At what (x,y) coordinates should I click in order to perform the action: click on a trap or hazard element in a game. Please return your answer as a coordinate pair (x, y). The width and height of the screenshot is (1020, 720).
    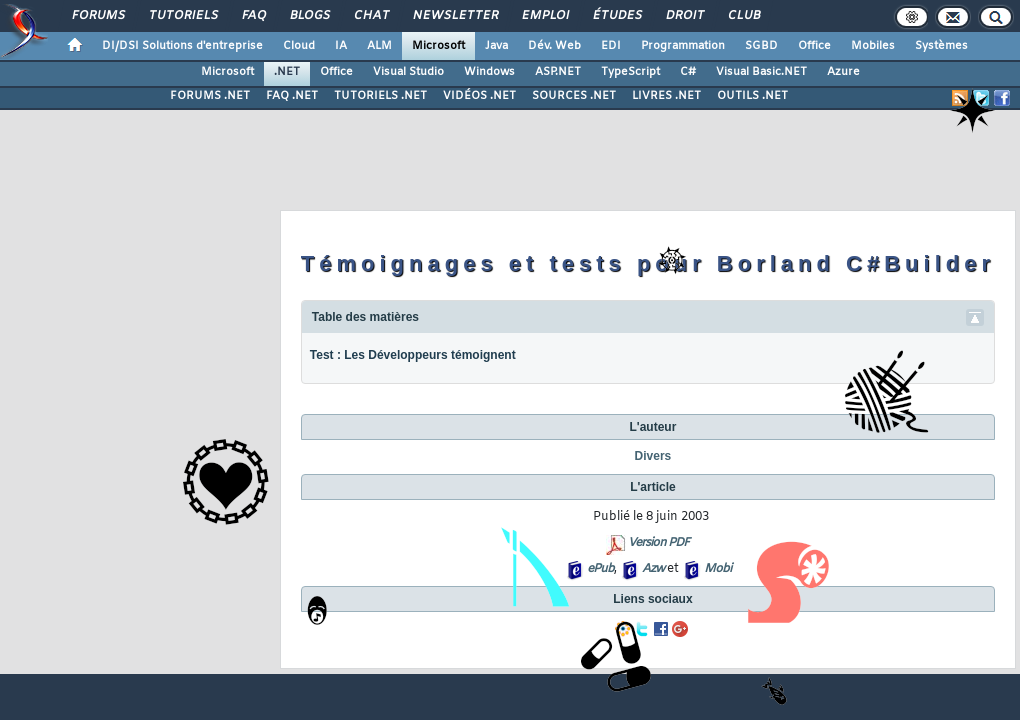
    Looking at the image, I should click on (672, 260).